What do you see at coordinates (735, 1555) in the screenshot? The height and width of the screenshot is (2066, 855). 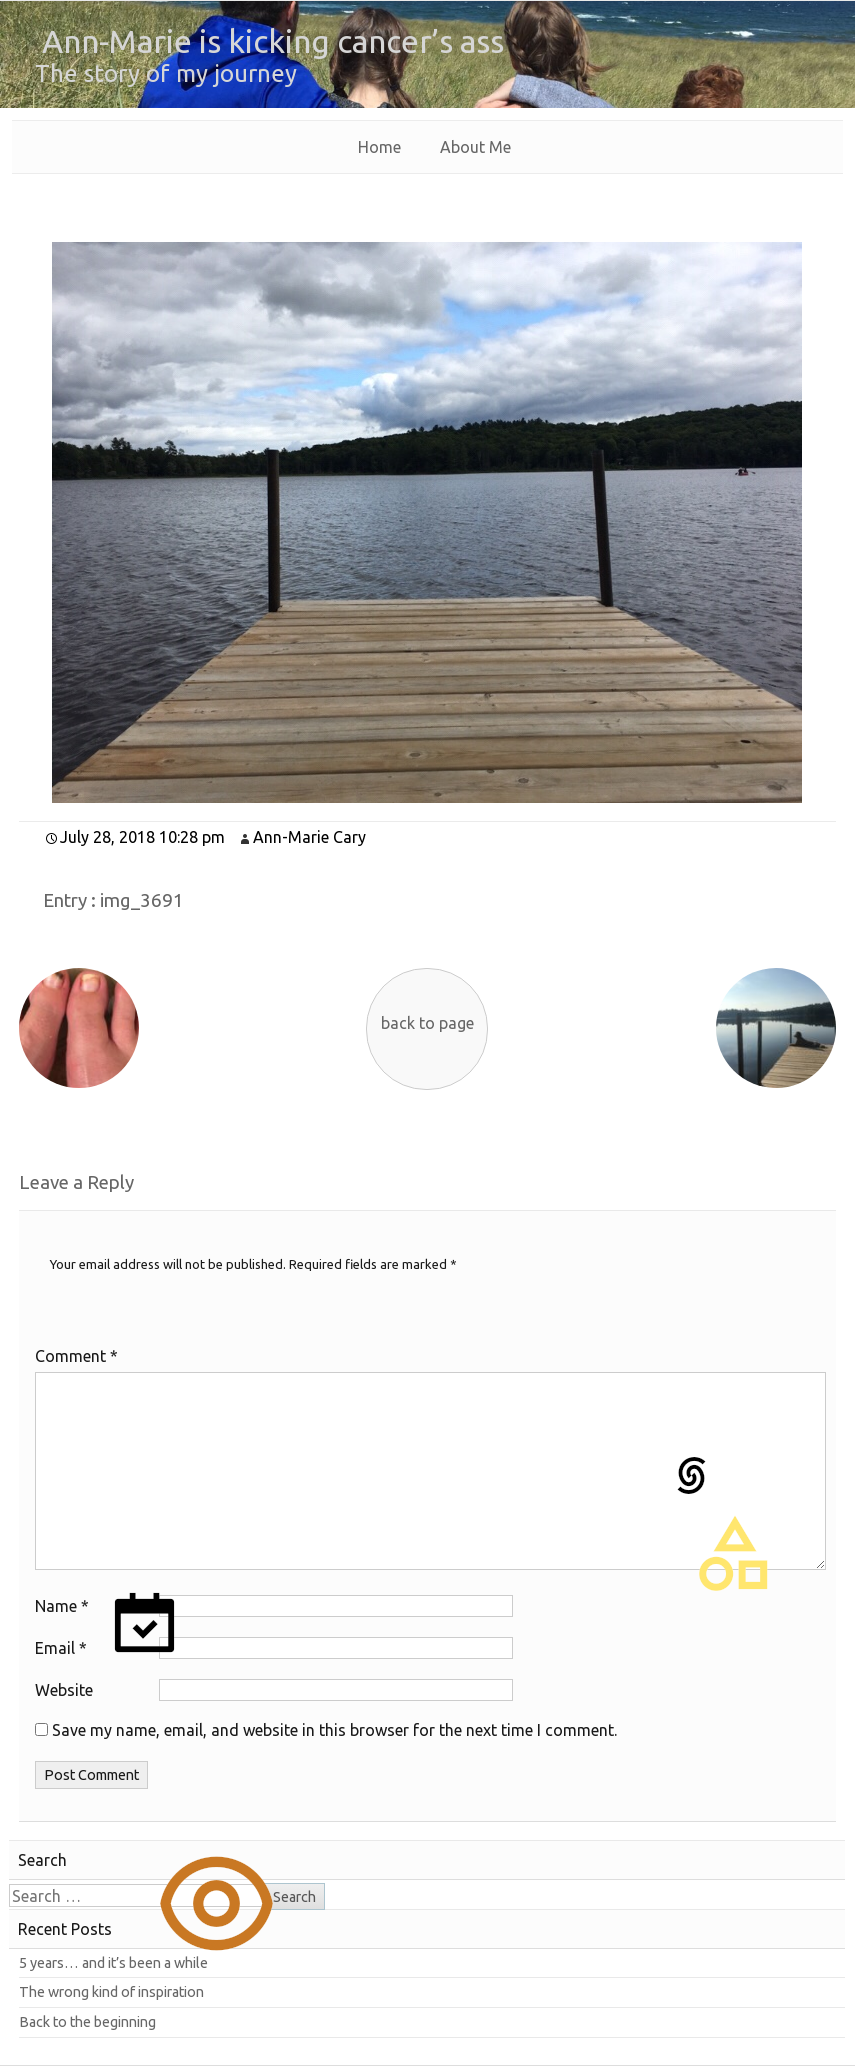 I see `access shape tools and drawing options` at bounding box center [735, 1555].